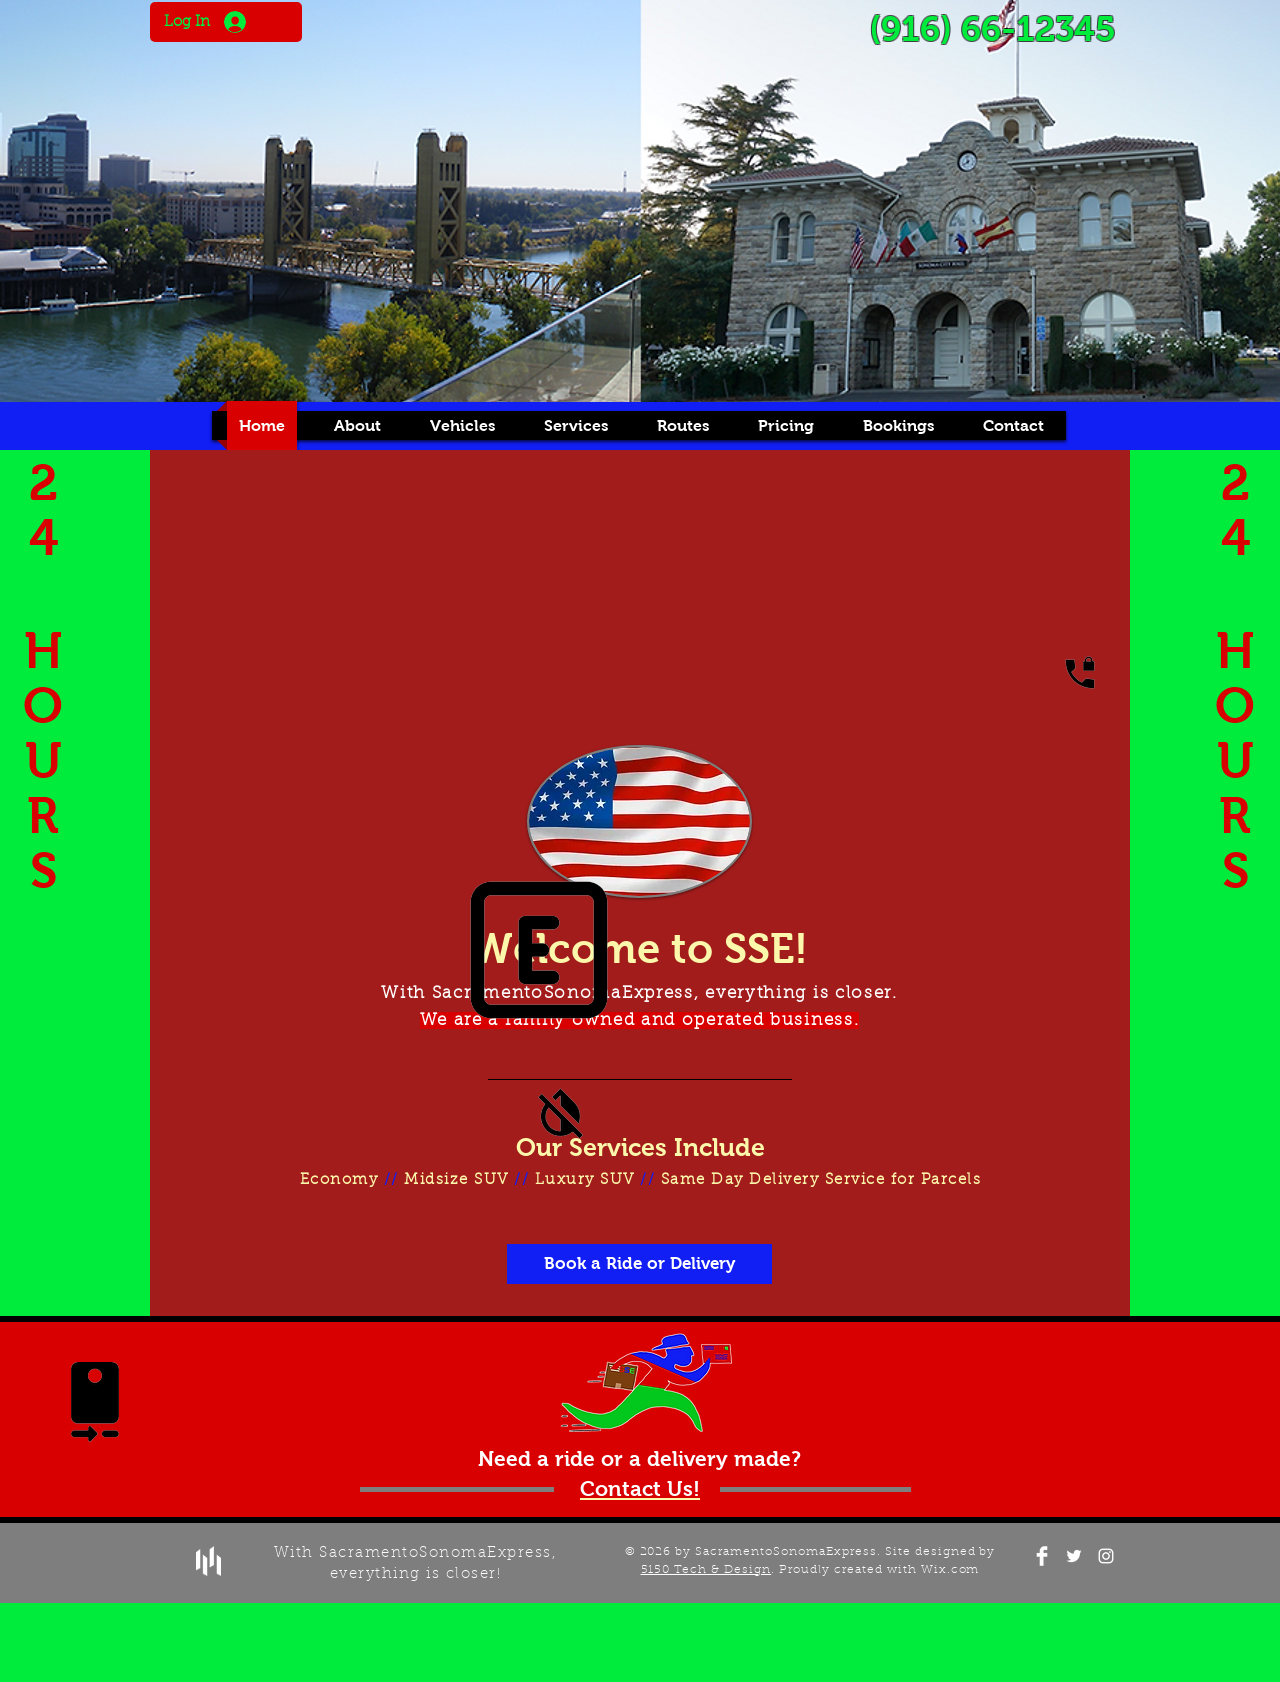 The width and height of the screenshot is (1280, 1682). What do you see at coordinates (95, 1403) in the screenshot?
I see `switch to rear camera` at bounding box center [95, 1403].